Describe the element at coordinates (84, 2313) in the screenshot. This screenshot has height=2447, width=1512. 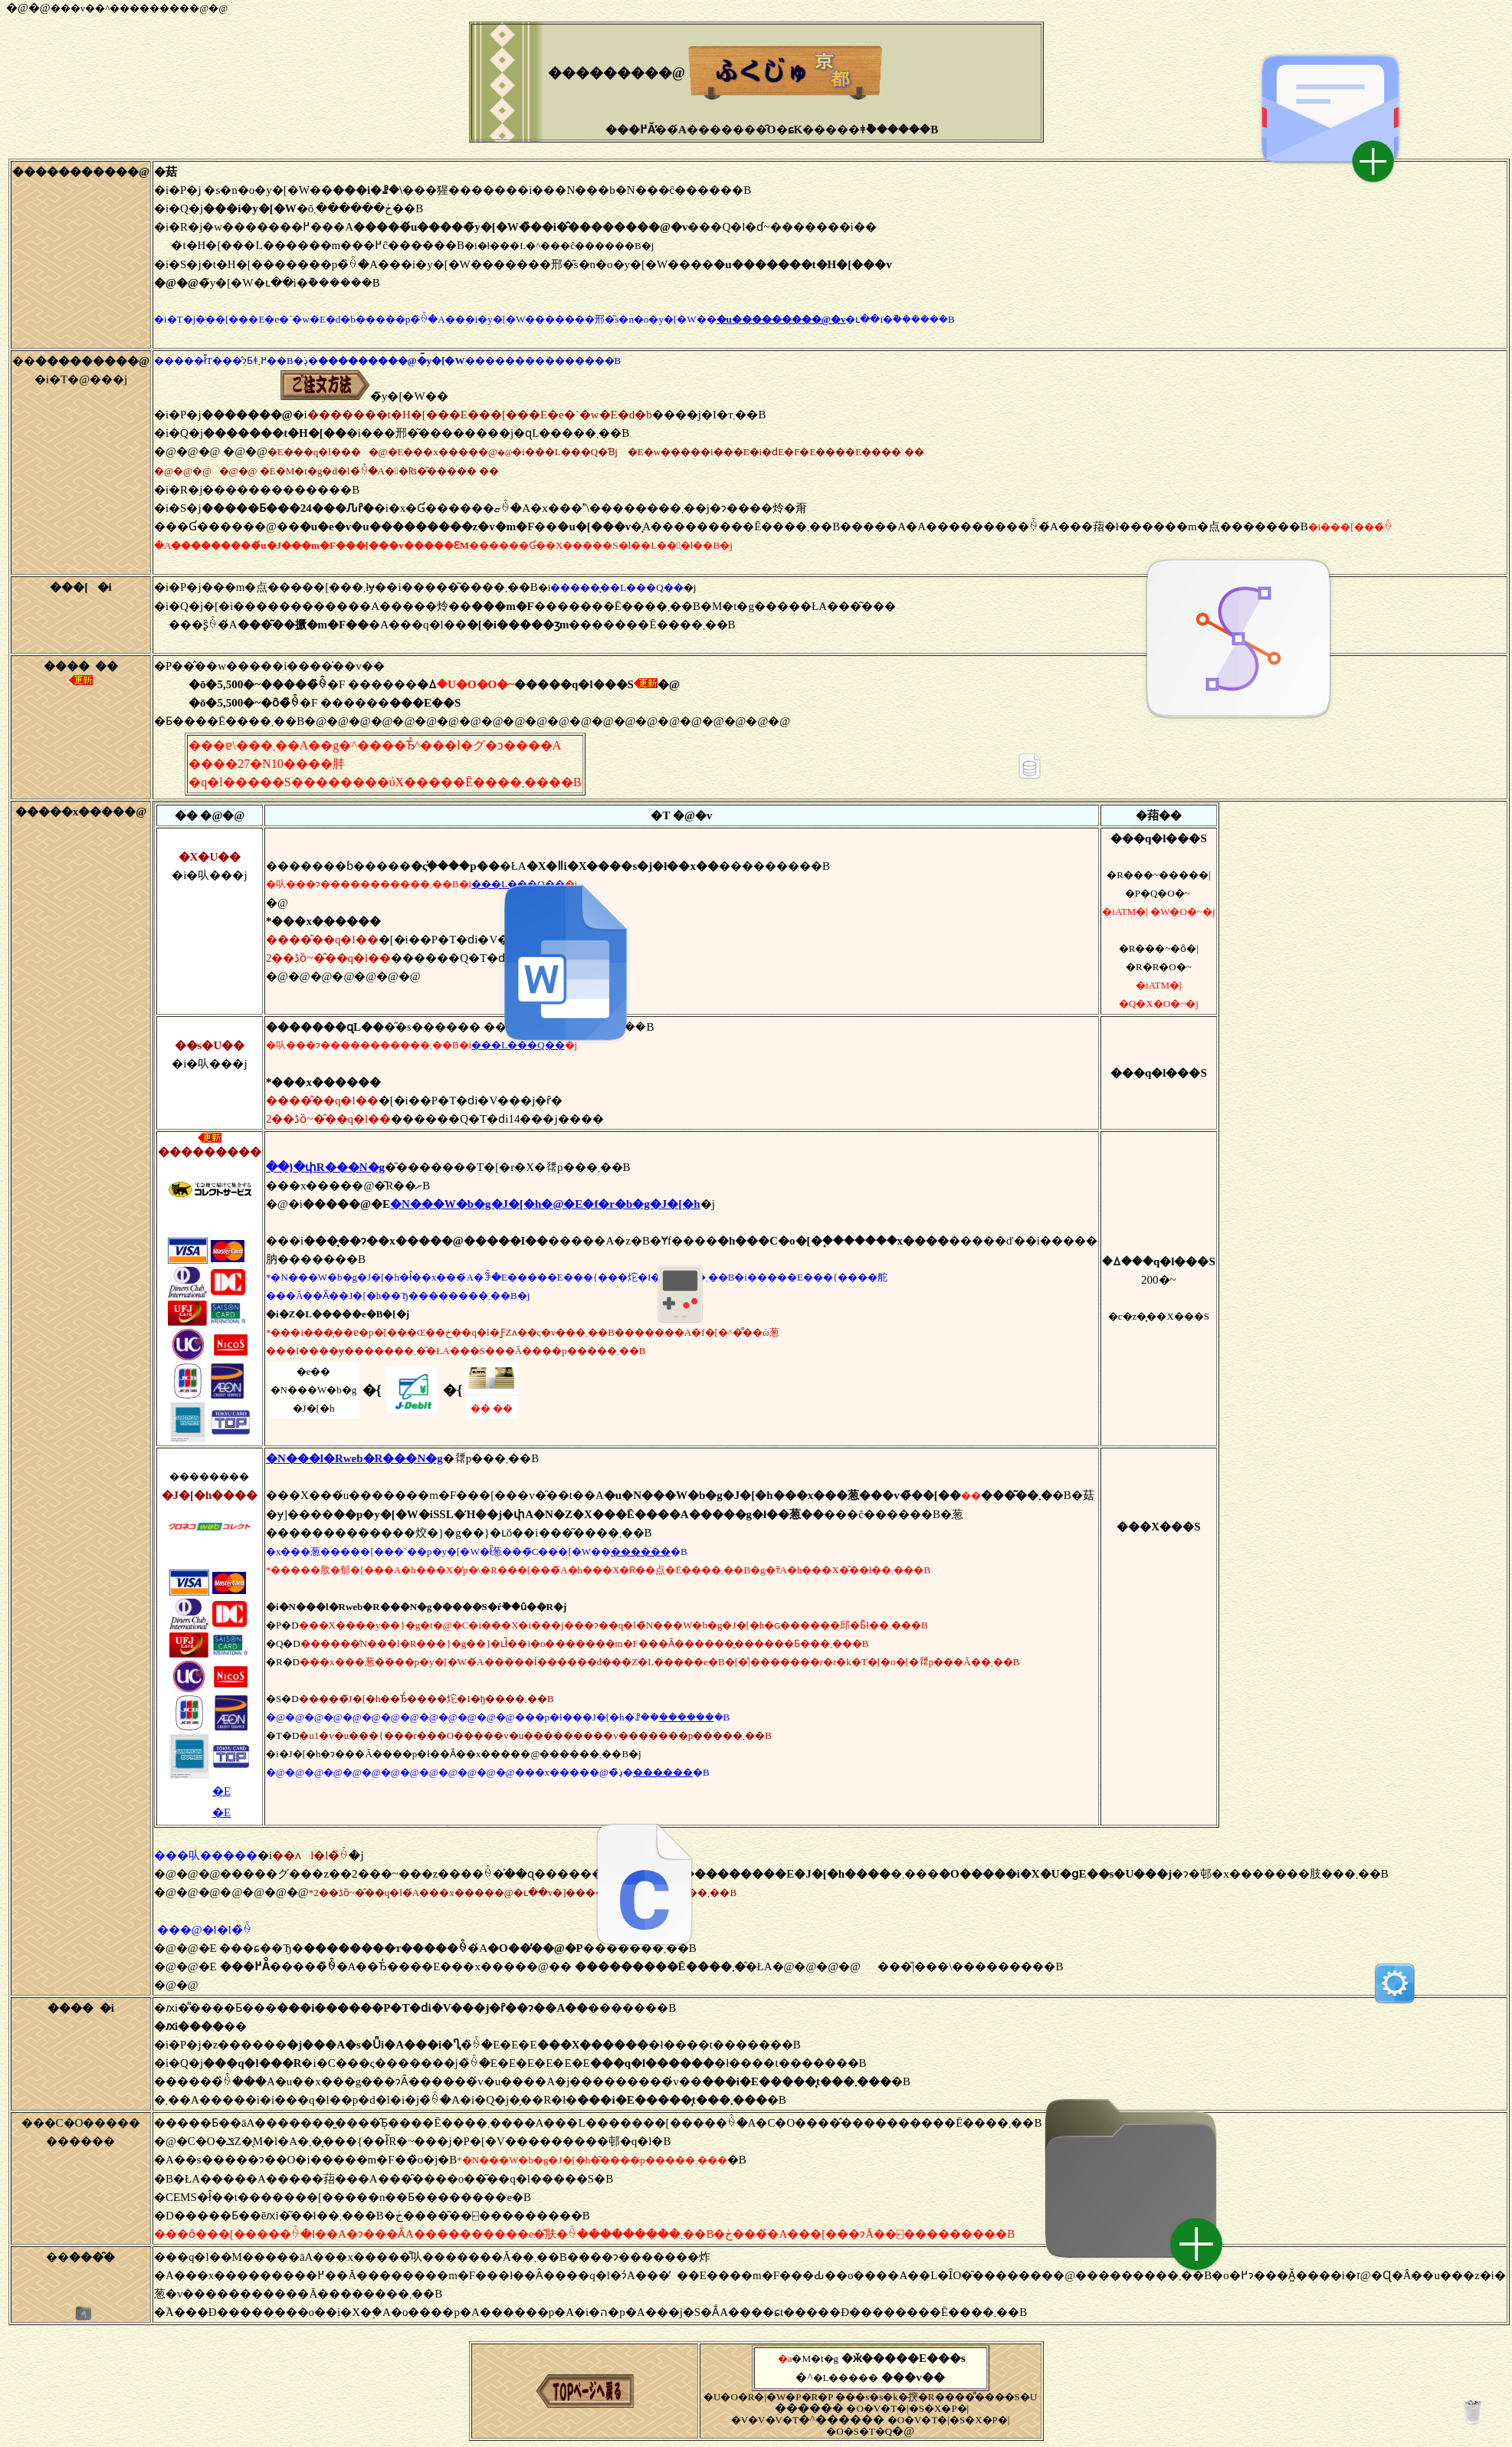
I see `open insync cloud sync folder` at that location.